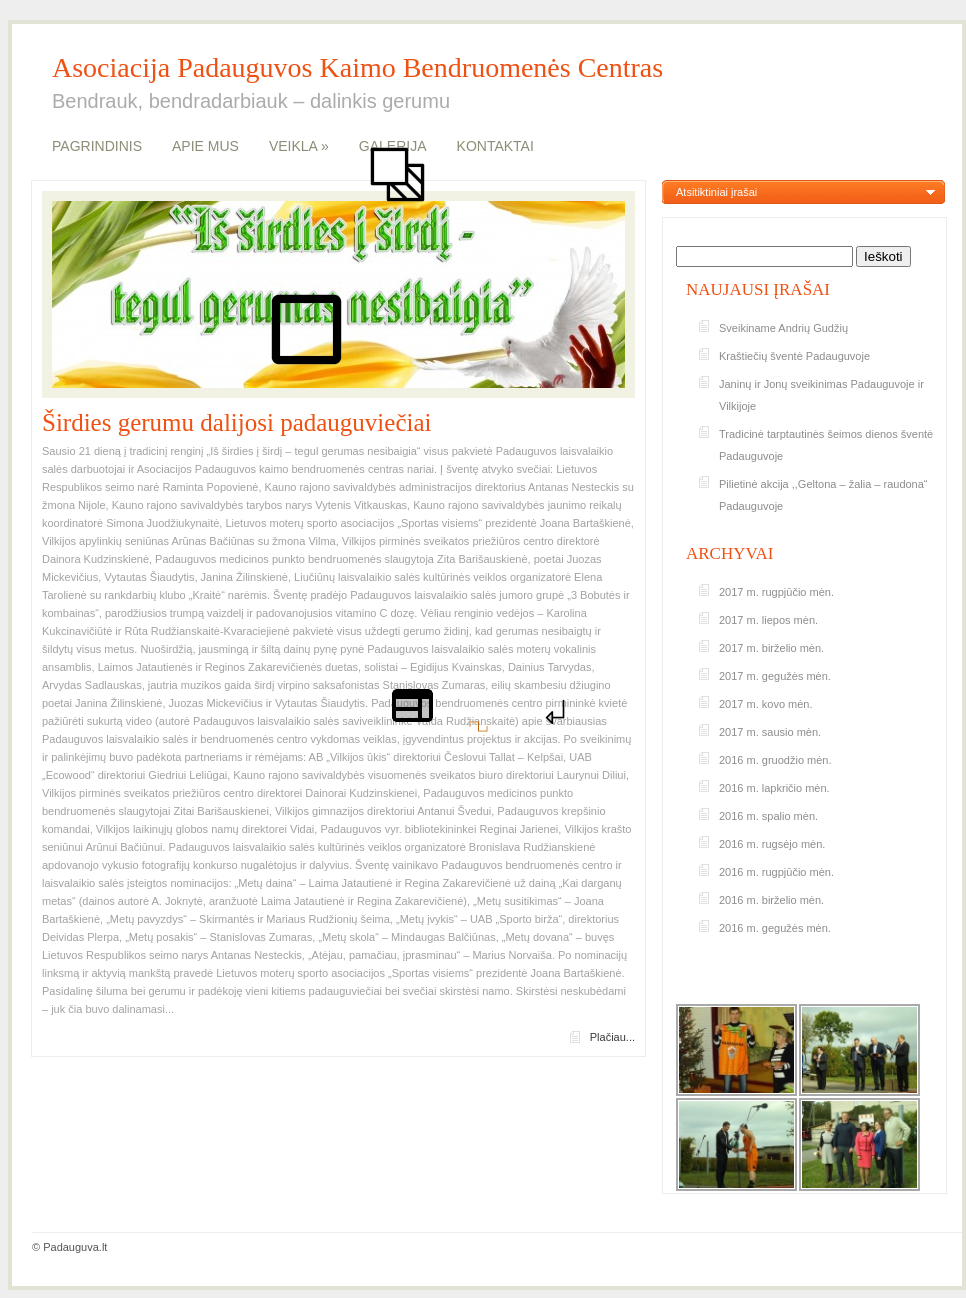 The image size is (966, 1298). Describe the element at coordinates (556, 712) in the screenshot. I see `return to previous line or entry` at that location.